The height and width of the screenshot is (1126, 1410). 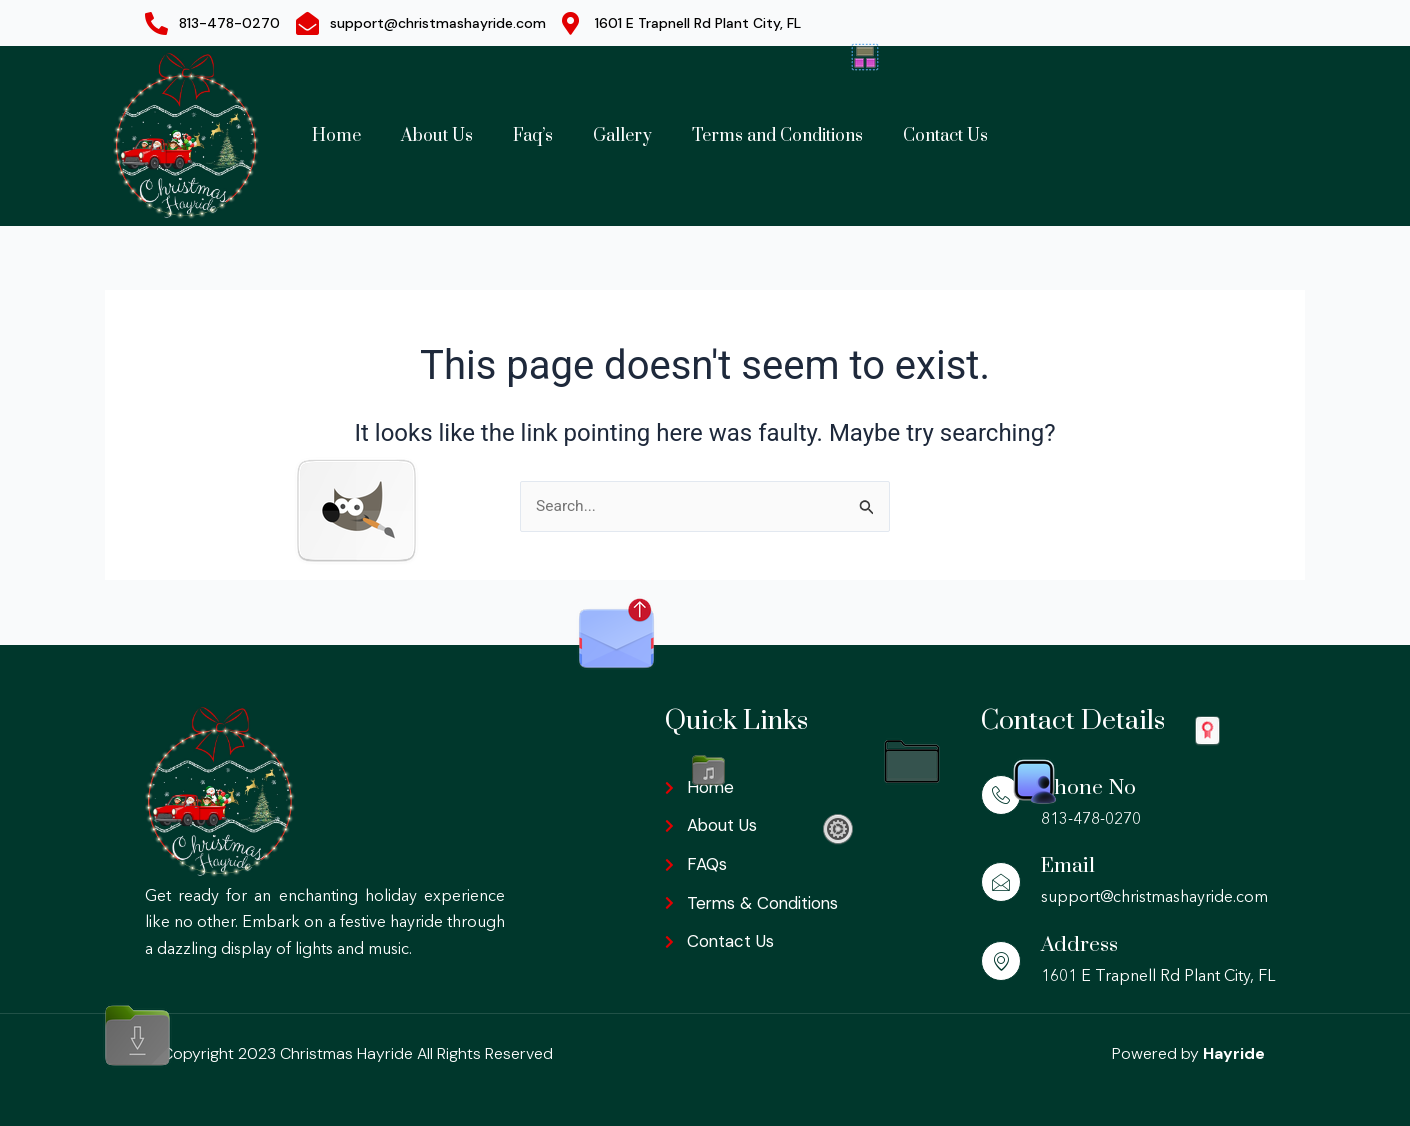 I want to click on share your screen with others, so click(x=1034, y=780).